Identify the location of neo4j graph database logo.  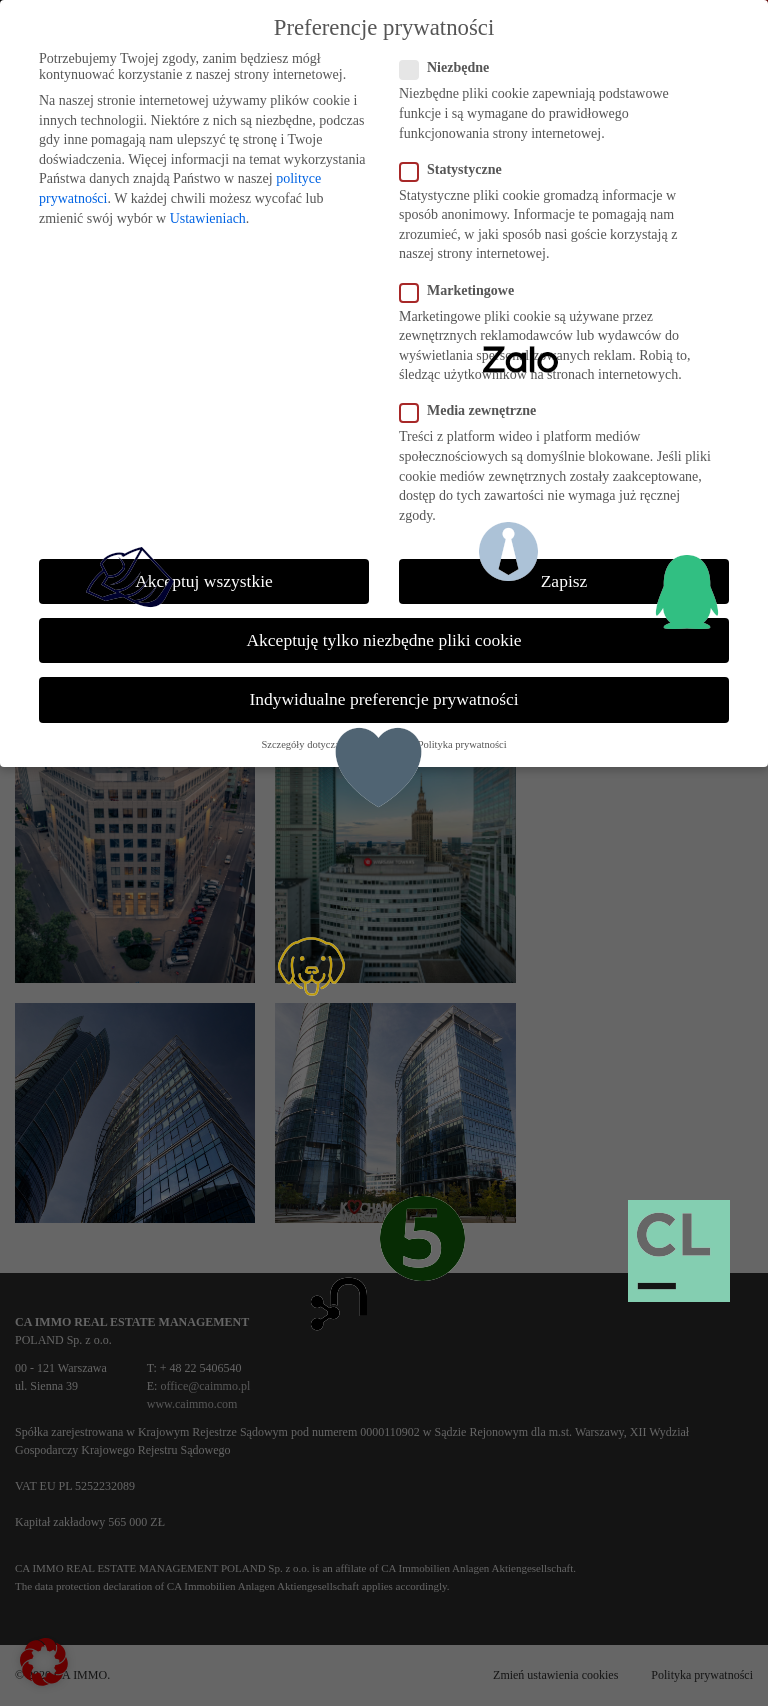
(339, 1304).